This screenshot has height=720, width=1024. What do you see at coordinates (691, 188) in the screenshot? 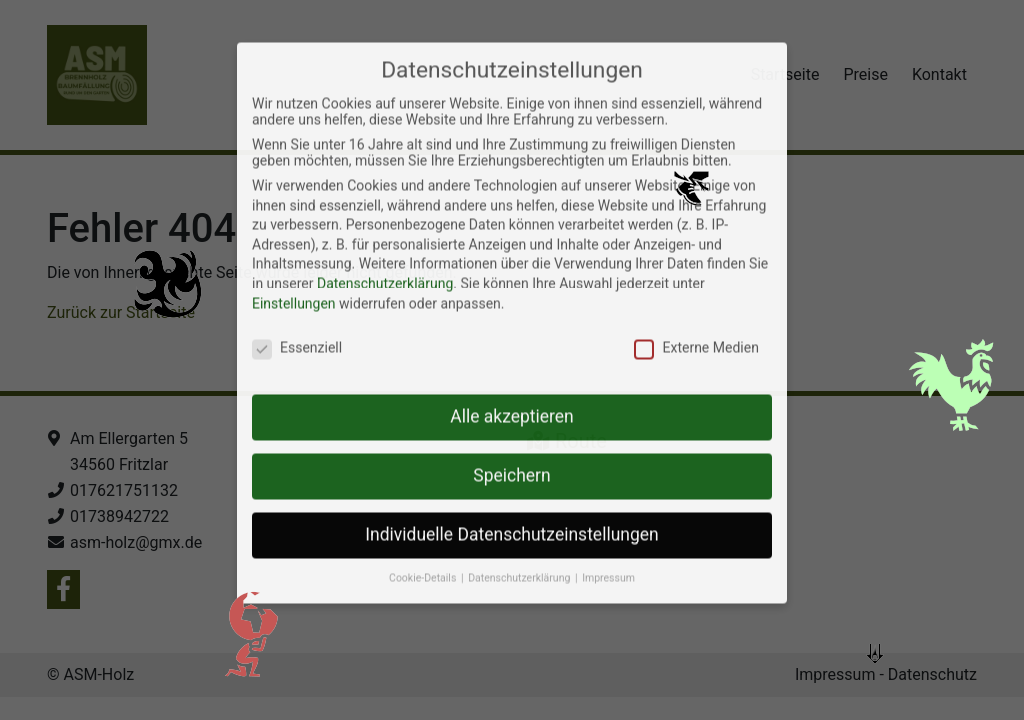
I see `indicates a trip hazard or stumble` at bounding box center [691, 188].